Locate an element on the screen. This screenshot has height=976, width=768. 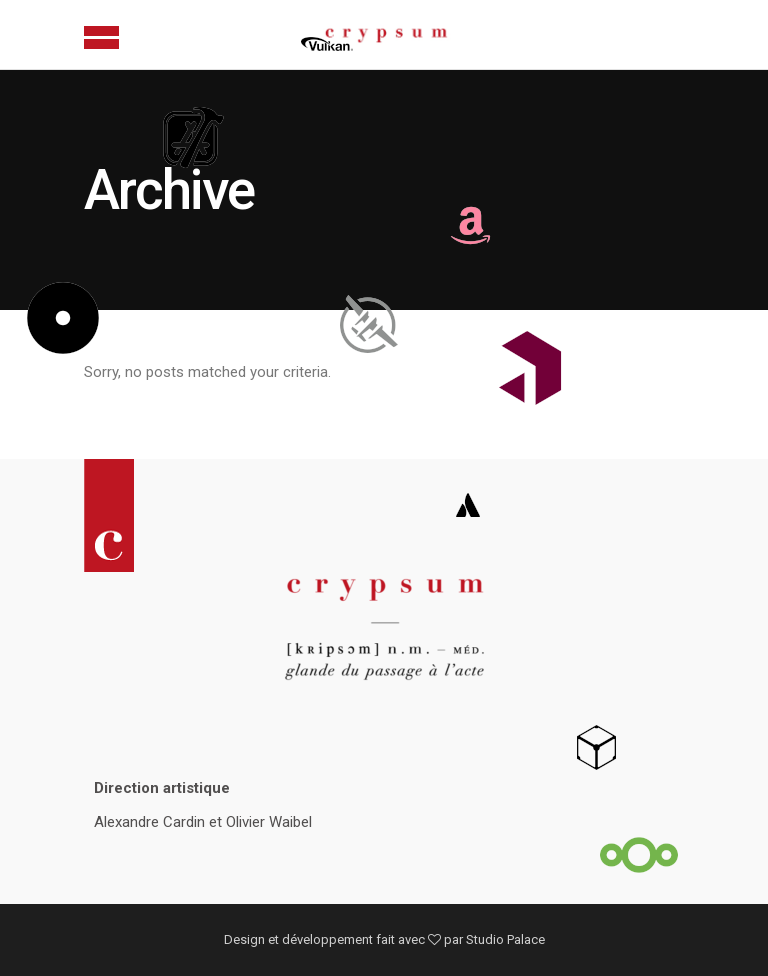
open nextcloud app is located at coordinates (639, 855).